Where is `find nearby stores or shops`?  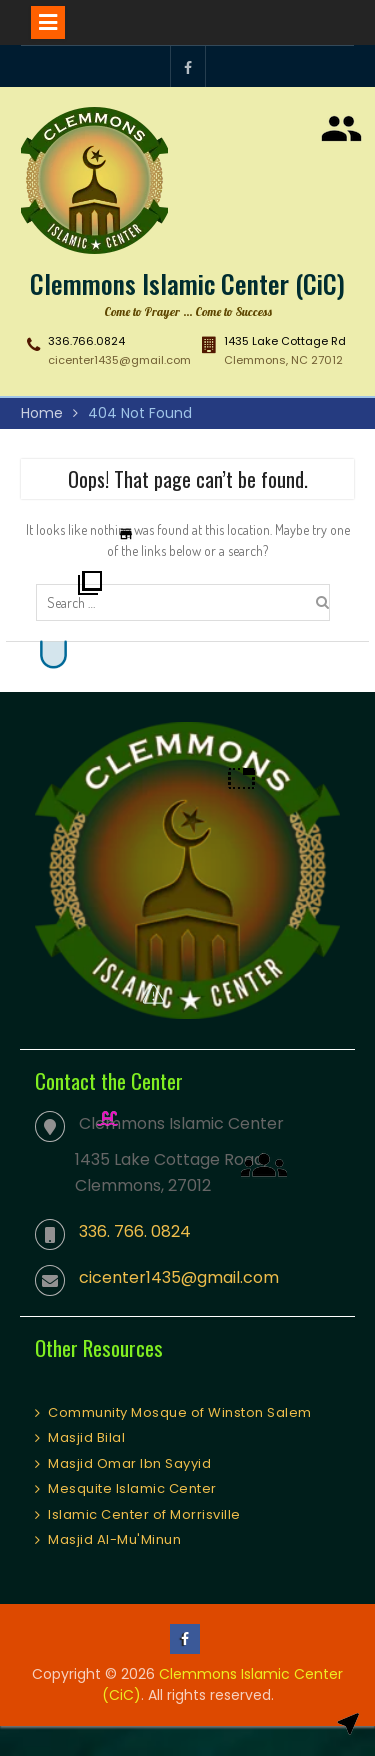 find nearby stores or shops is located at coordinates (126, 534).